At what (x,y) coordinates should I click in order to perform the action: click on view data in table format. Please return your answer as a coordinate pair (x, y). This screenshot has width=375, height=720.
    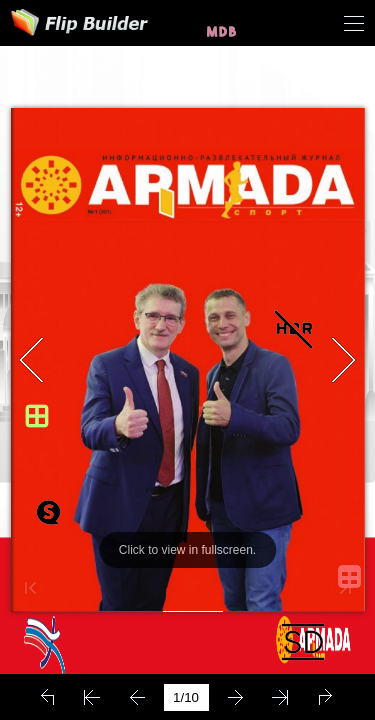
    Looking at the image, I should click on (349, 576).